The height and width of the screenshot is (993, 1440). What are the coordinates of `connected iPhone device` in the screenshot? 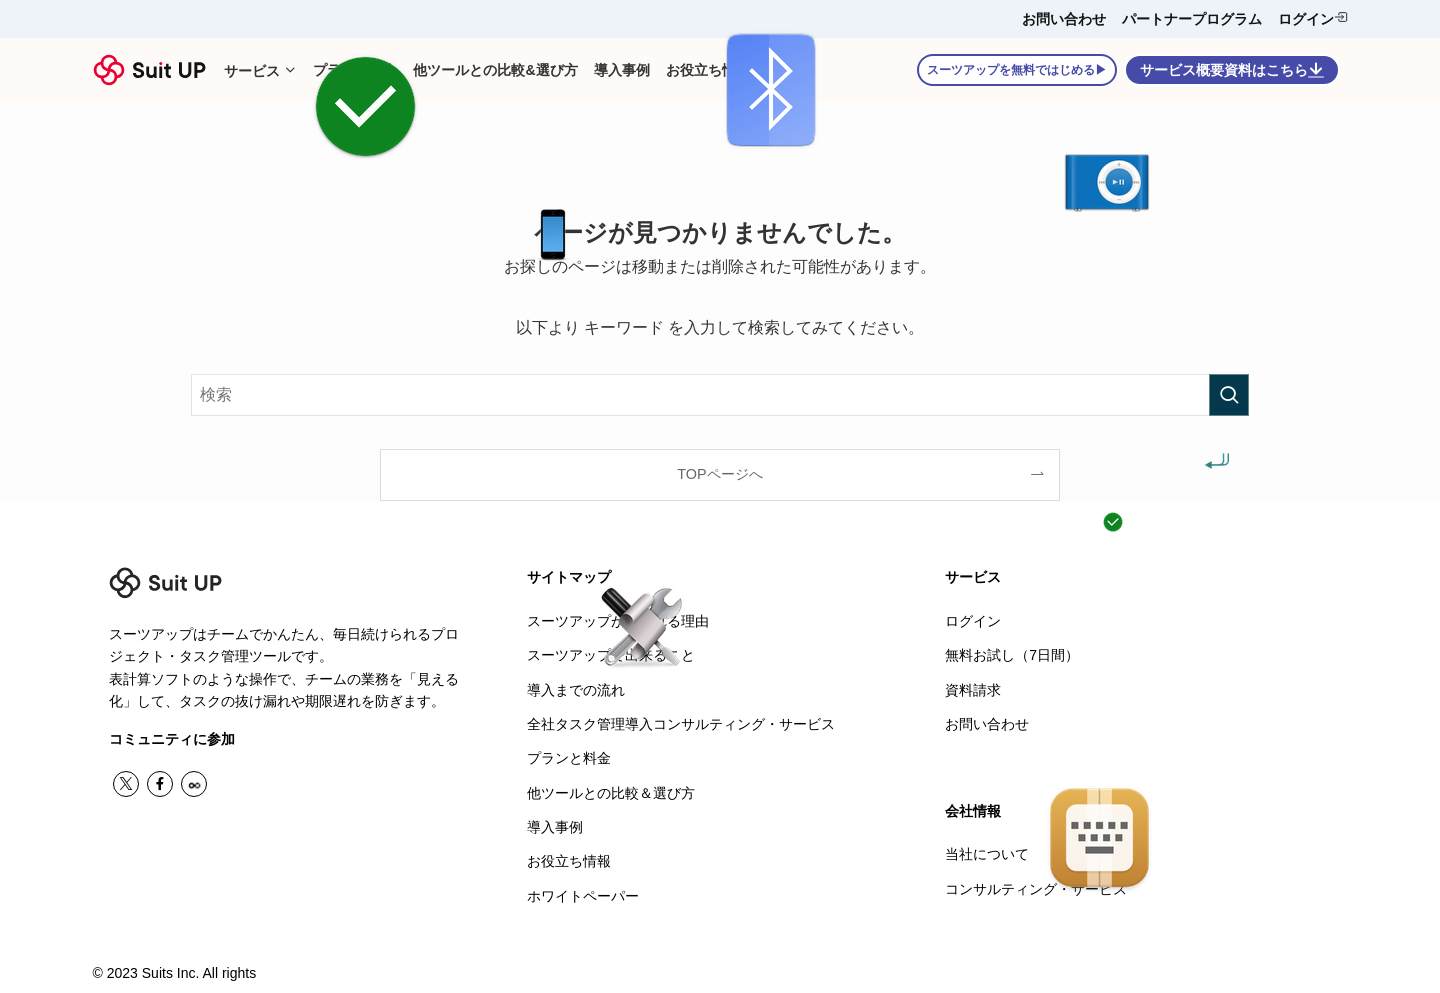 It's located at (553, 235).